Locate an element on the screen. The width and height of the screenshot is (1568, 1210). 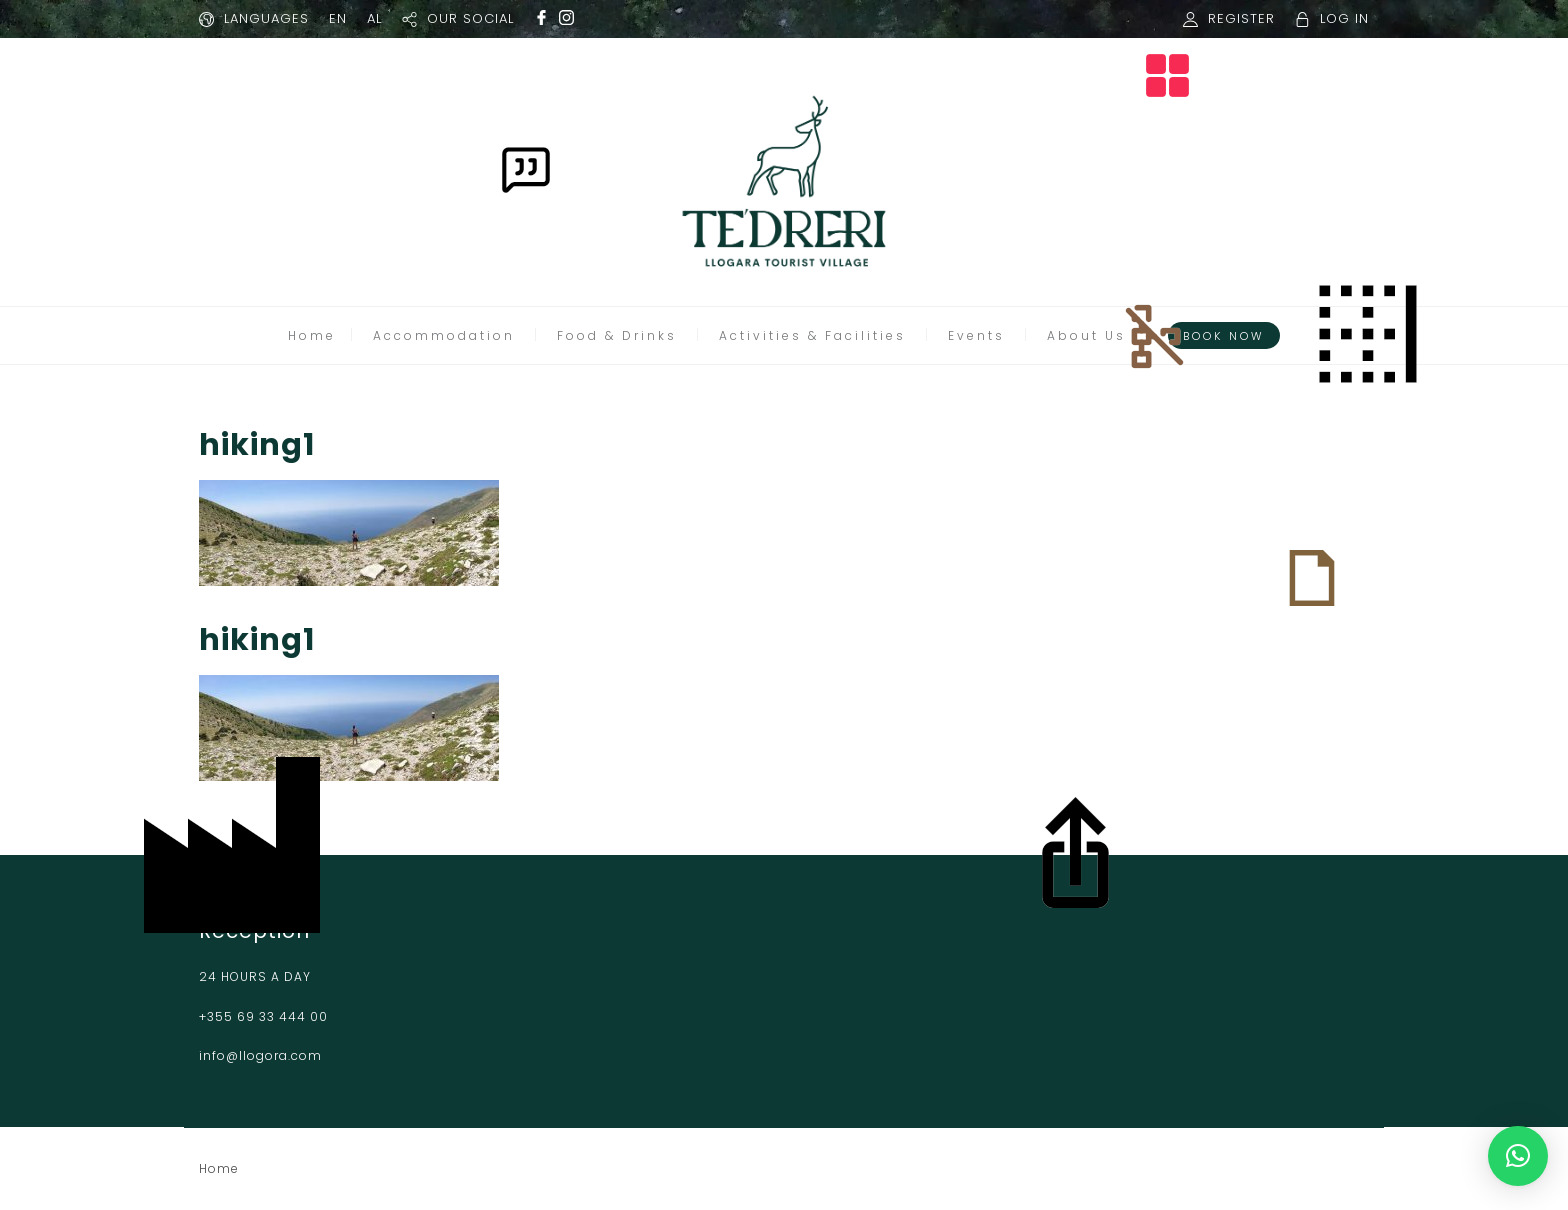
view manufacturing or production settings is located at coordinates (232, 845).